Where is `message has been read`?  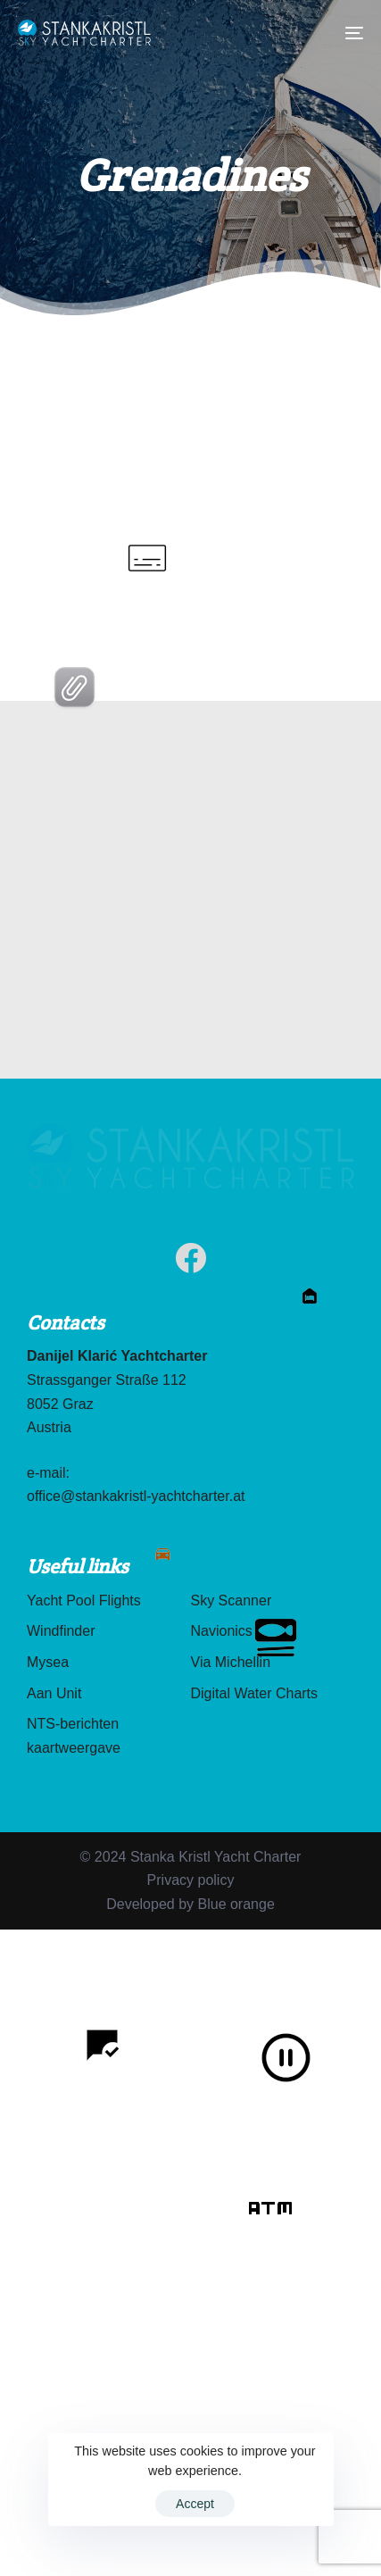
message has been read is located at coordinates (102, 2045).